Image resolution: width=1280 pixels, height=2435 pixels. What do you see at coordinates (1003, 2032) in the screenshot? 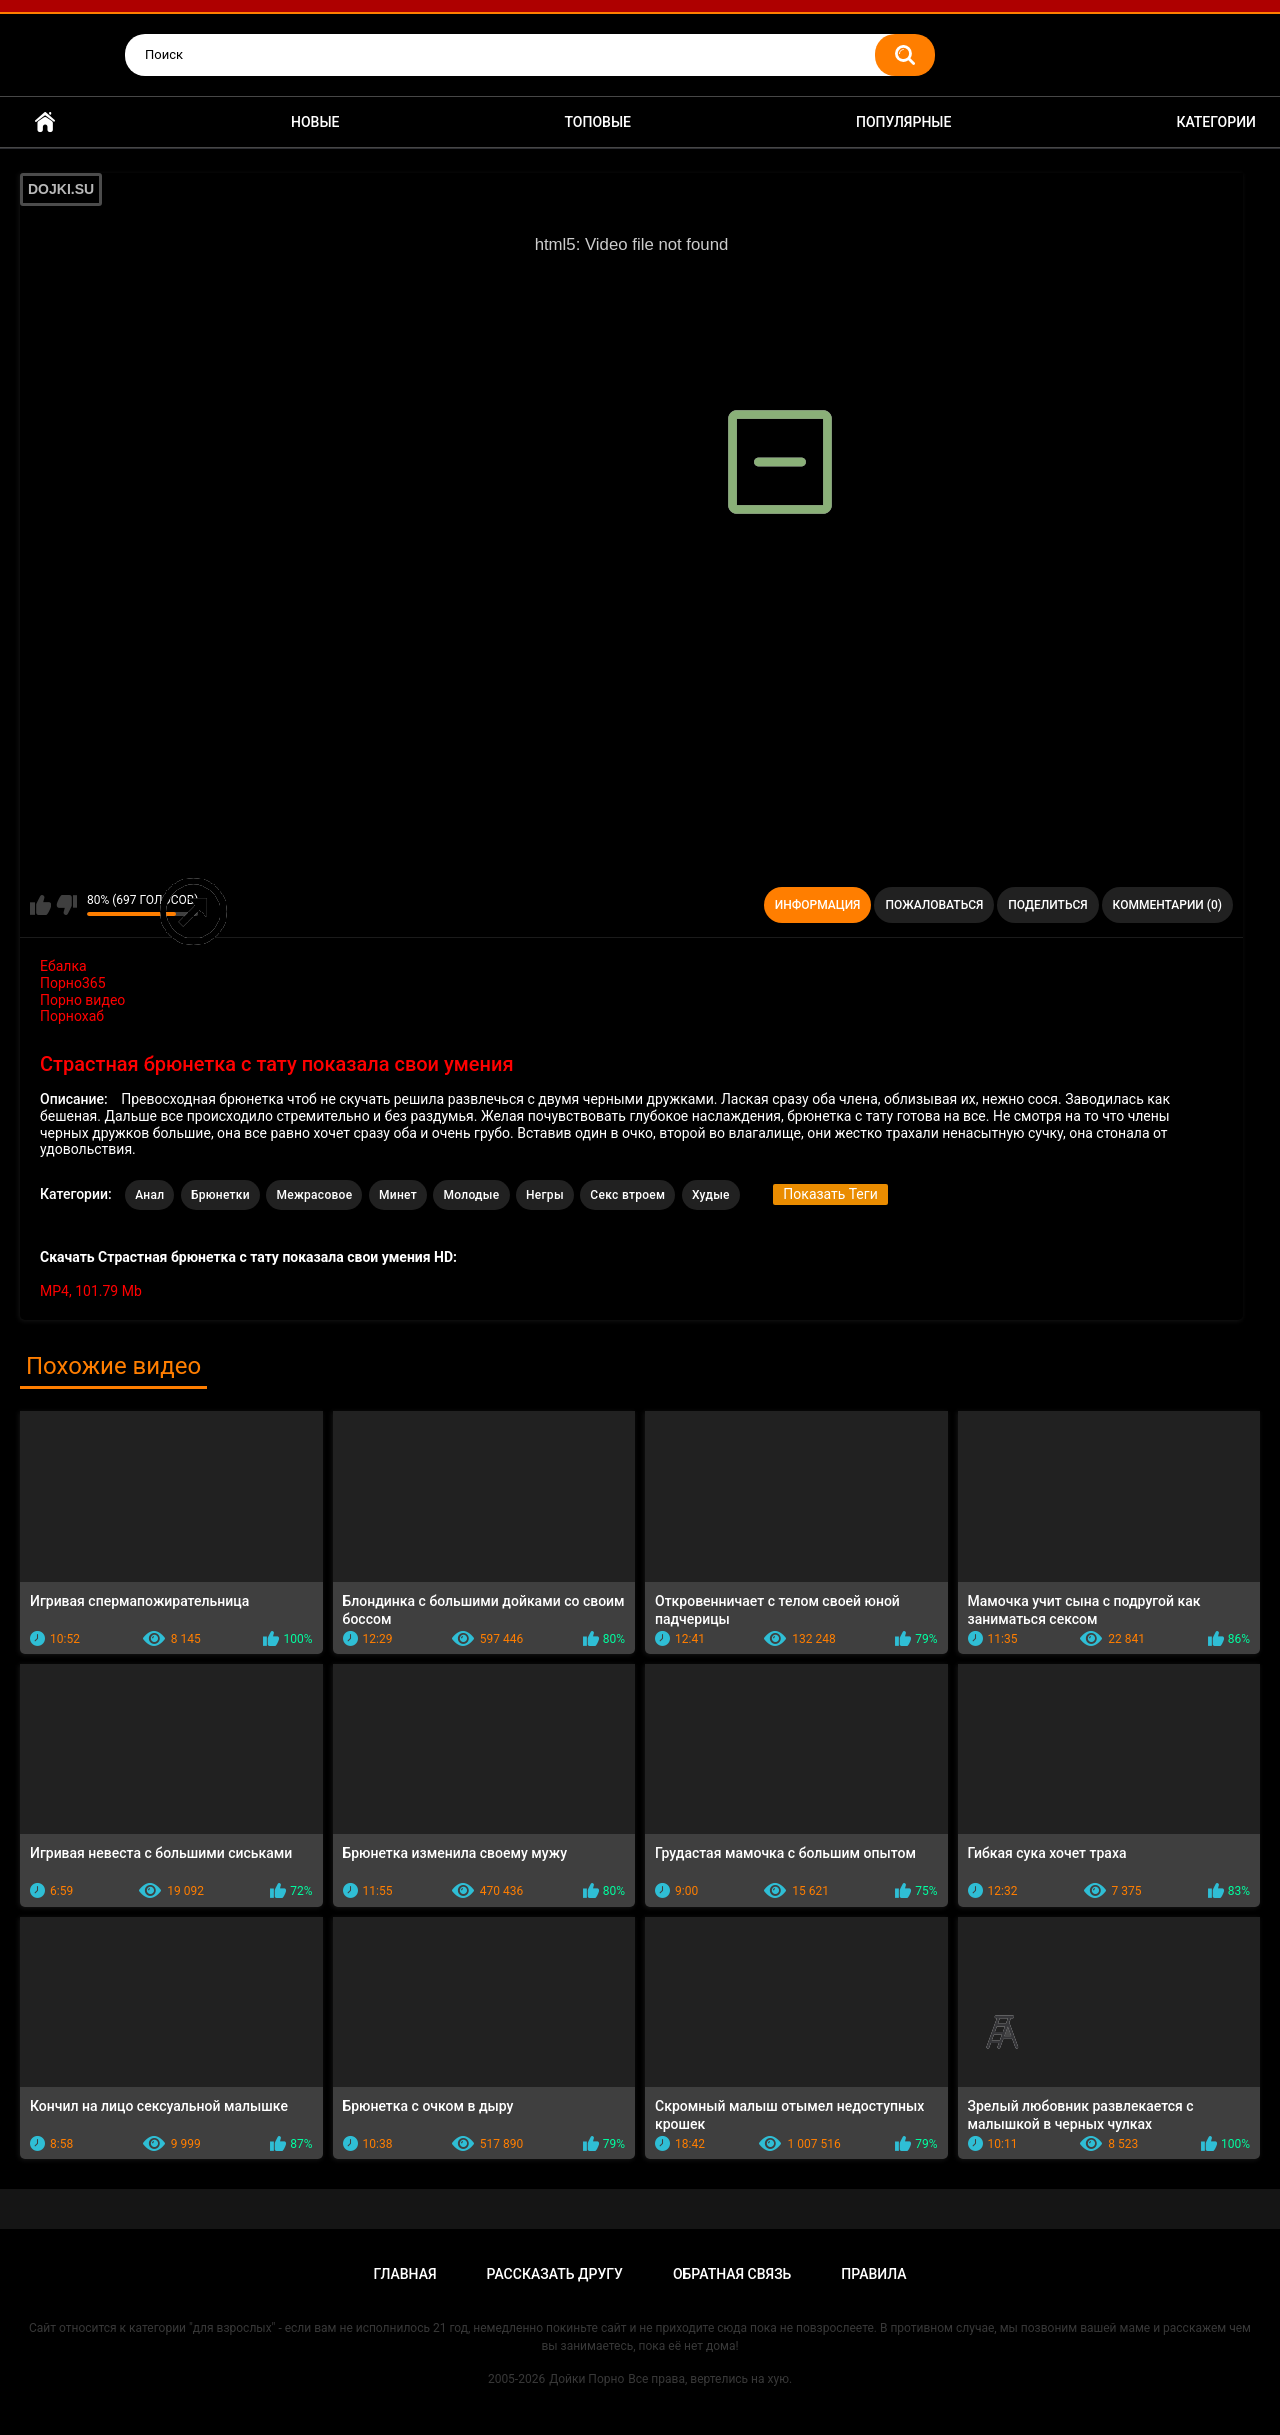
I see `access tools or equipment section` at bounding box center [1003, 2032].